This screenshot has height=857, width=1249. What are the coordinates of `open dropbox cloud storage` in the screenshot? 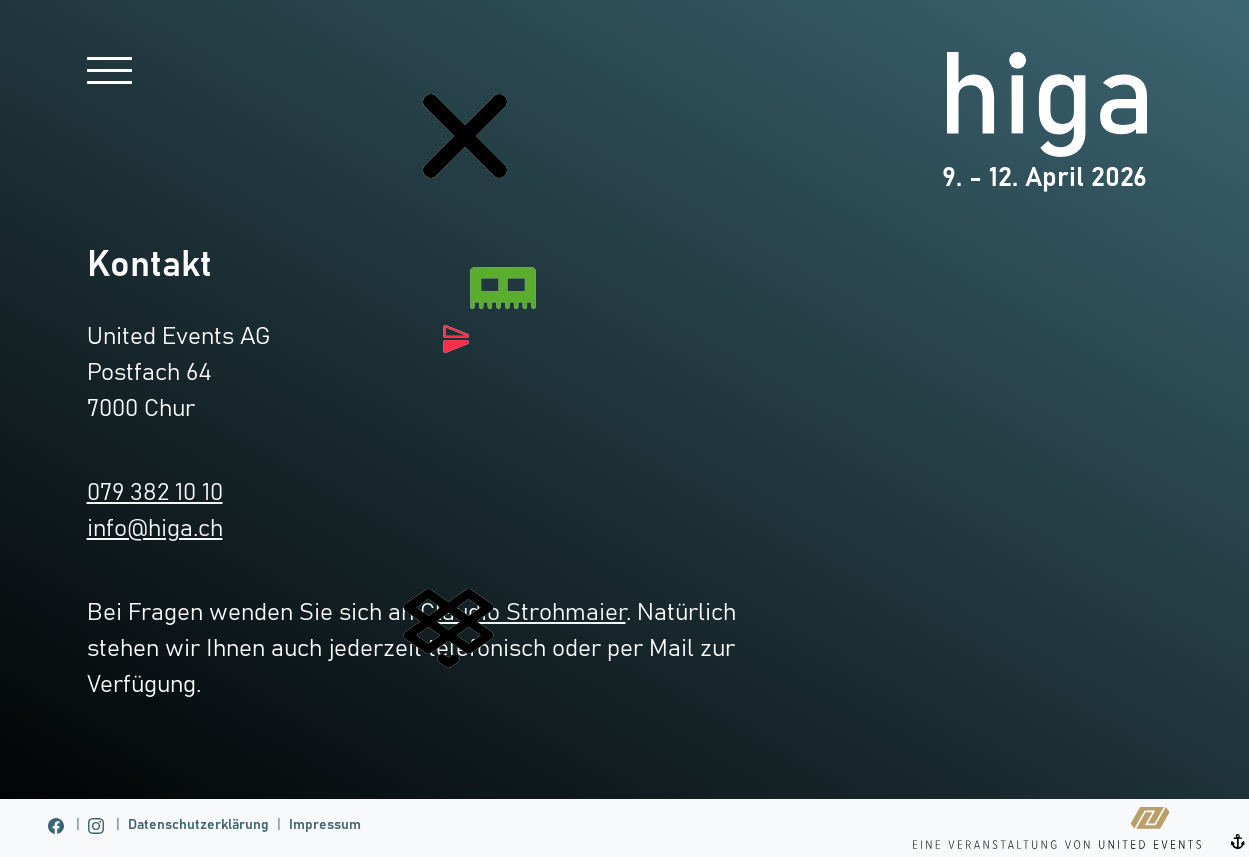 It's located at (448, 624).